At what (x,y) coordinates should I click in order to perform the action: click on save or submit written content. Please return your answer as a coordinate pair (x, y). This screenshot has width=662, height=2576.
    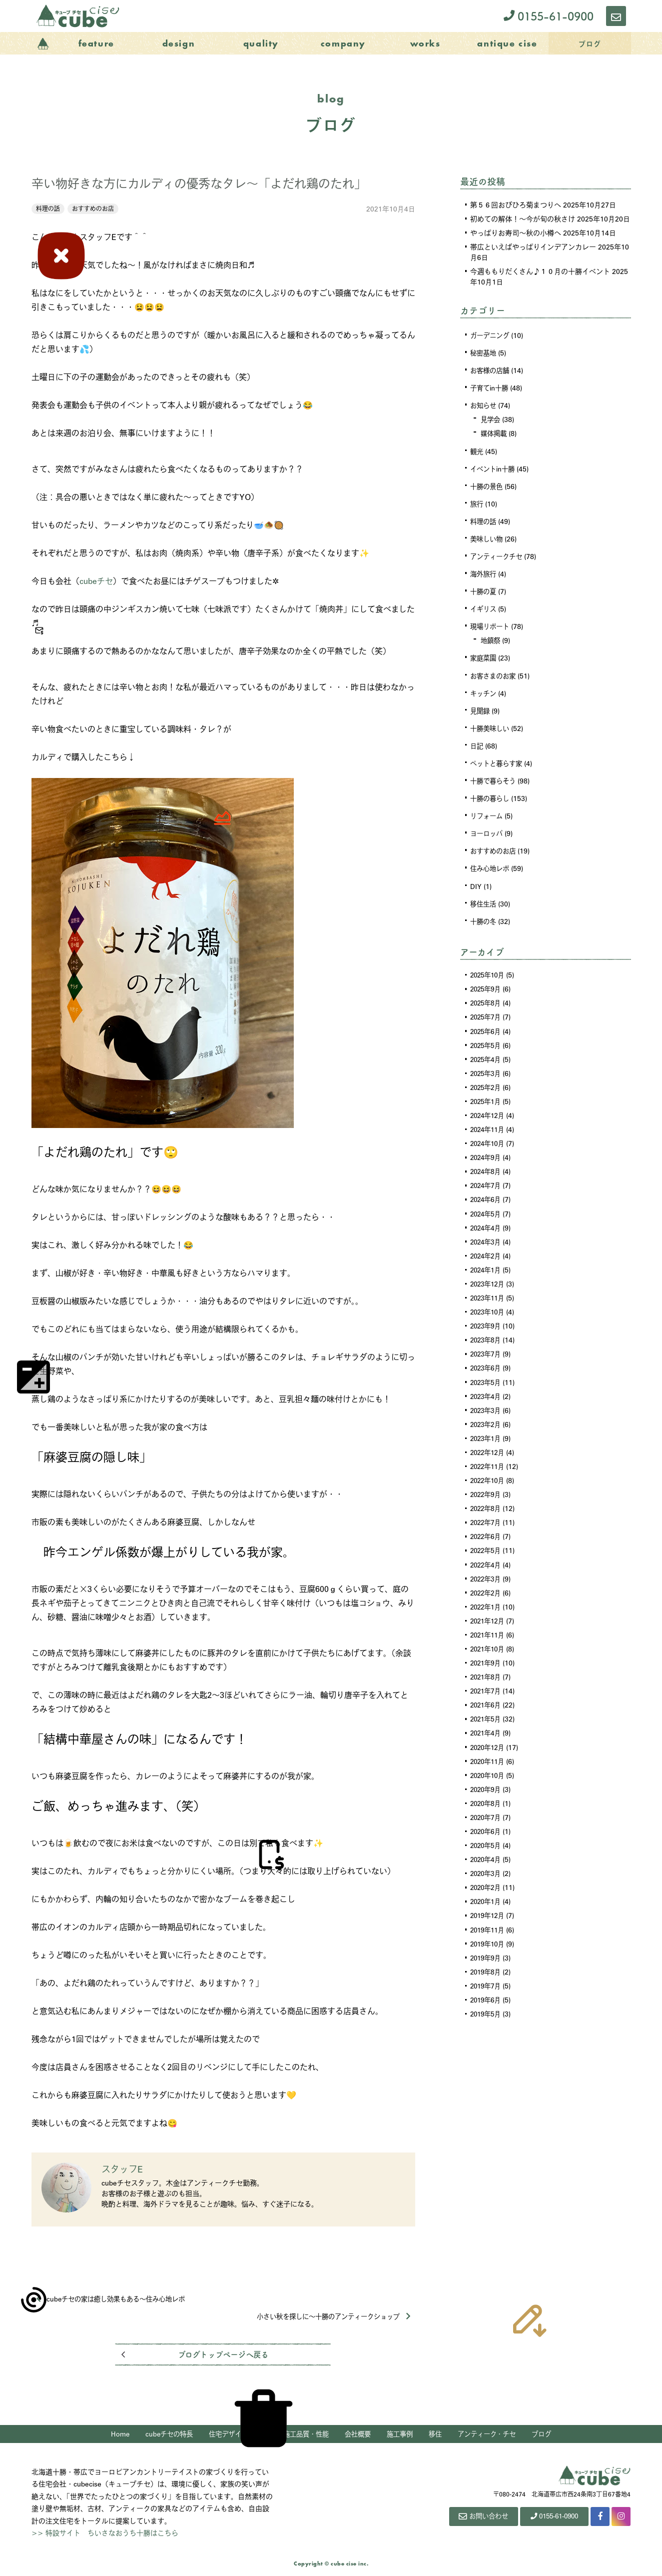
    Looking at the image, I should click on (528, 2318).